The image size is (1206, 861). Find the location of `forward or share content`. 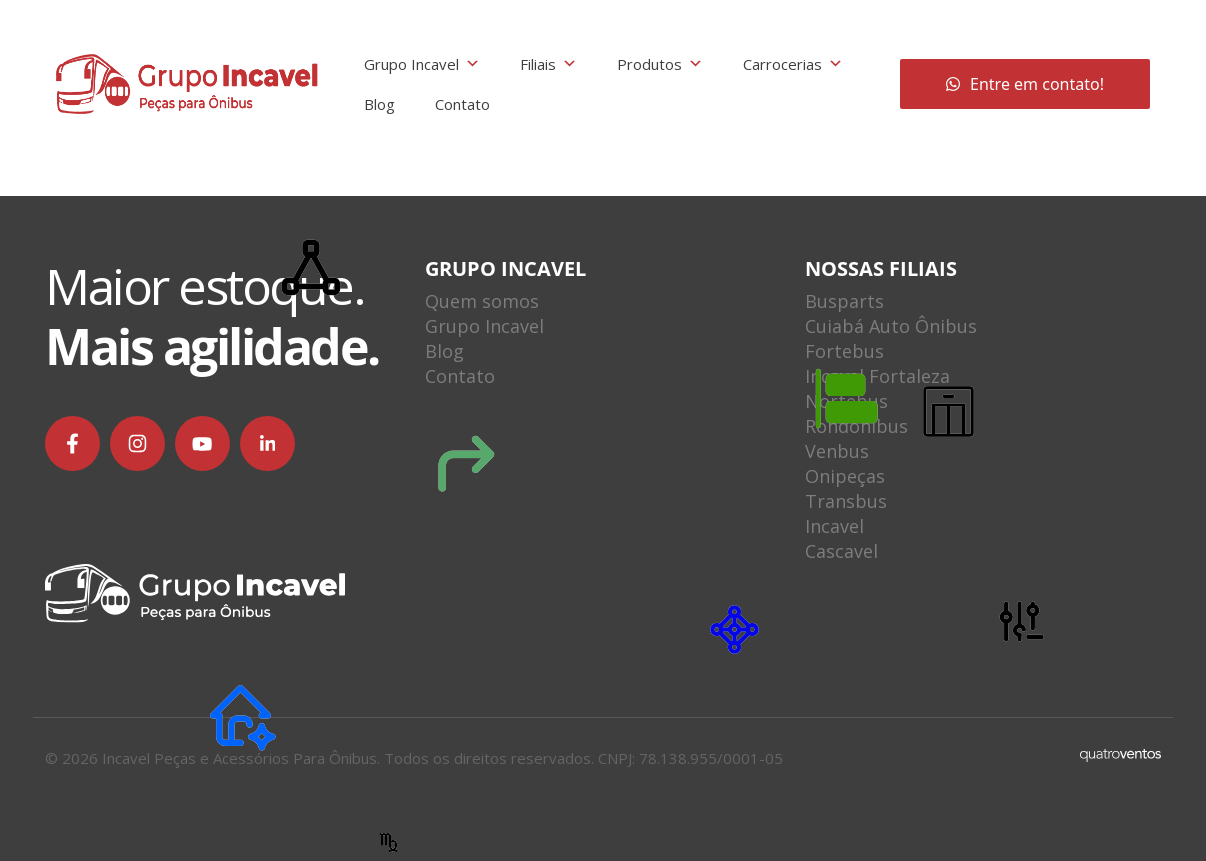

forward or share content is located at coordinates (464, 465).